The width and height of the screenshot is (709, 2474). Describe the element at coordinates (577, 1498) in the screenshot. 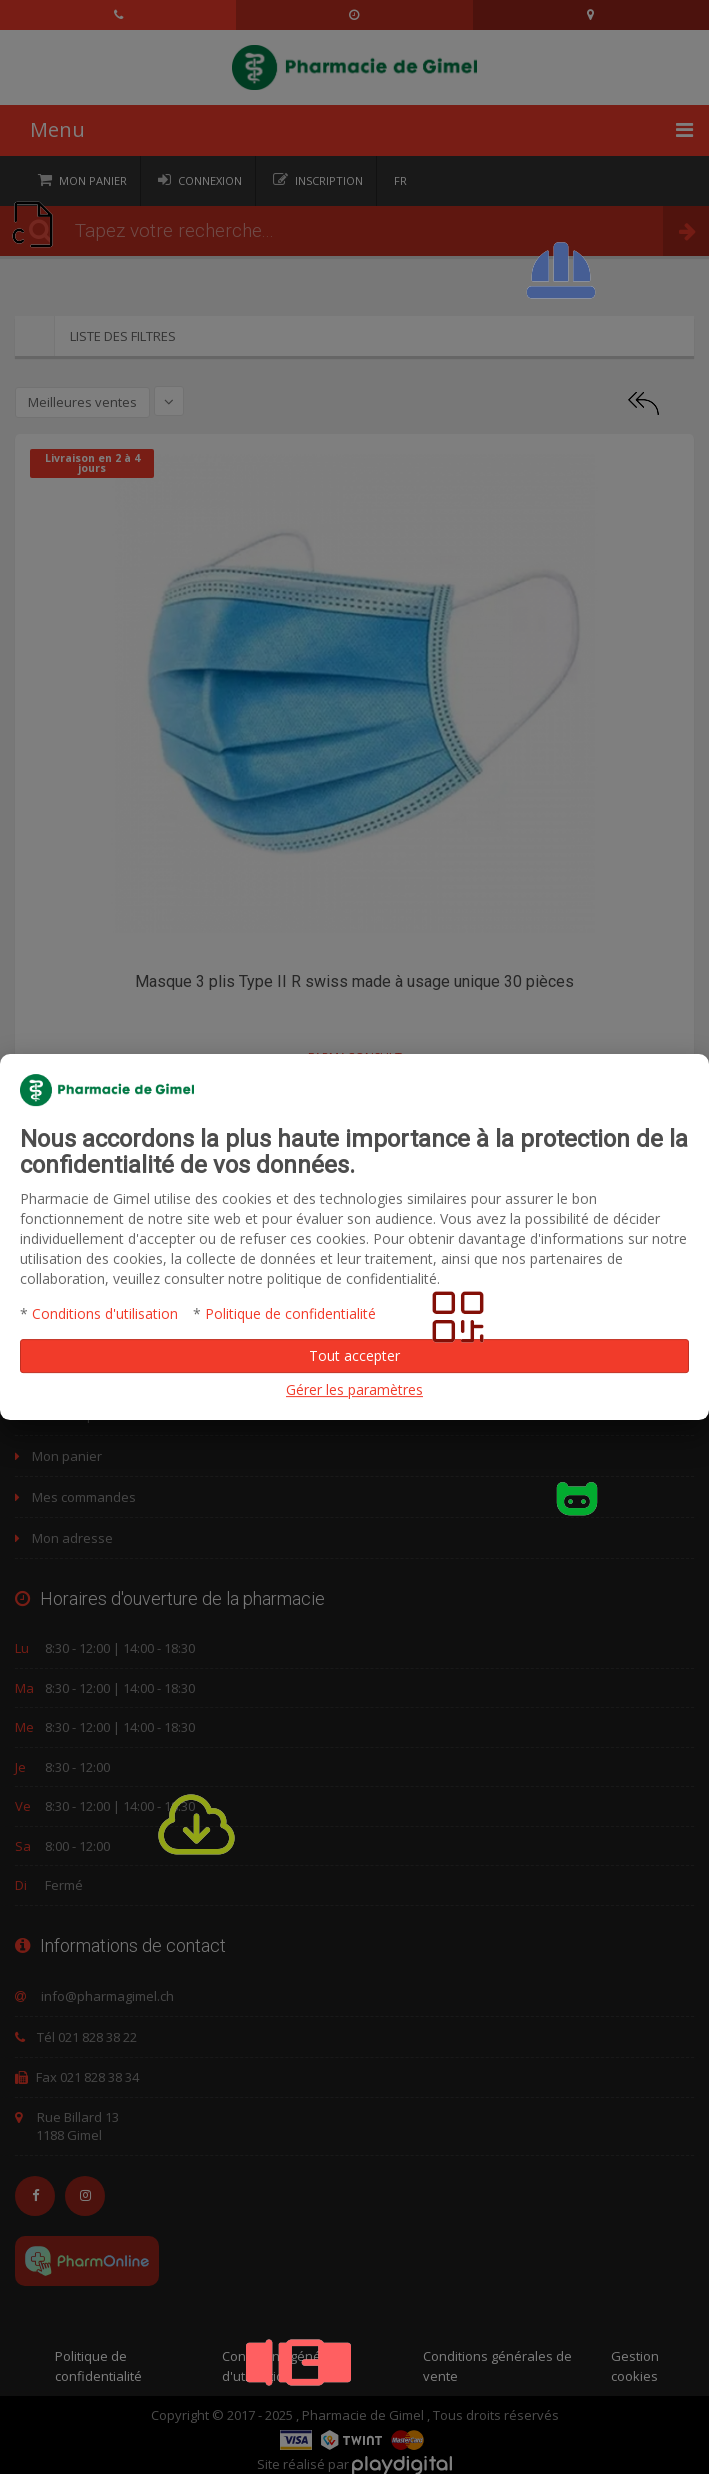

I see `finn the human character icon from adventure time` at that location.